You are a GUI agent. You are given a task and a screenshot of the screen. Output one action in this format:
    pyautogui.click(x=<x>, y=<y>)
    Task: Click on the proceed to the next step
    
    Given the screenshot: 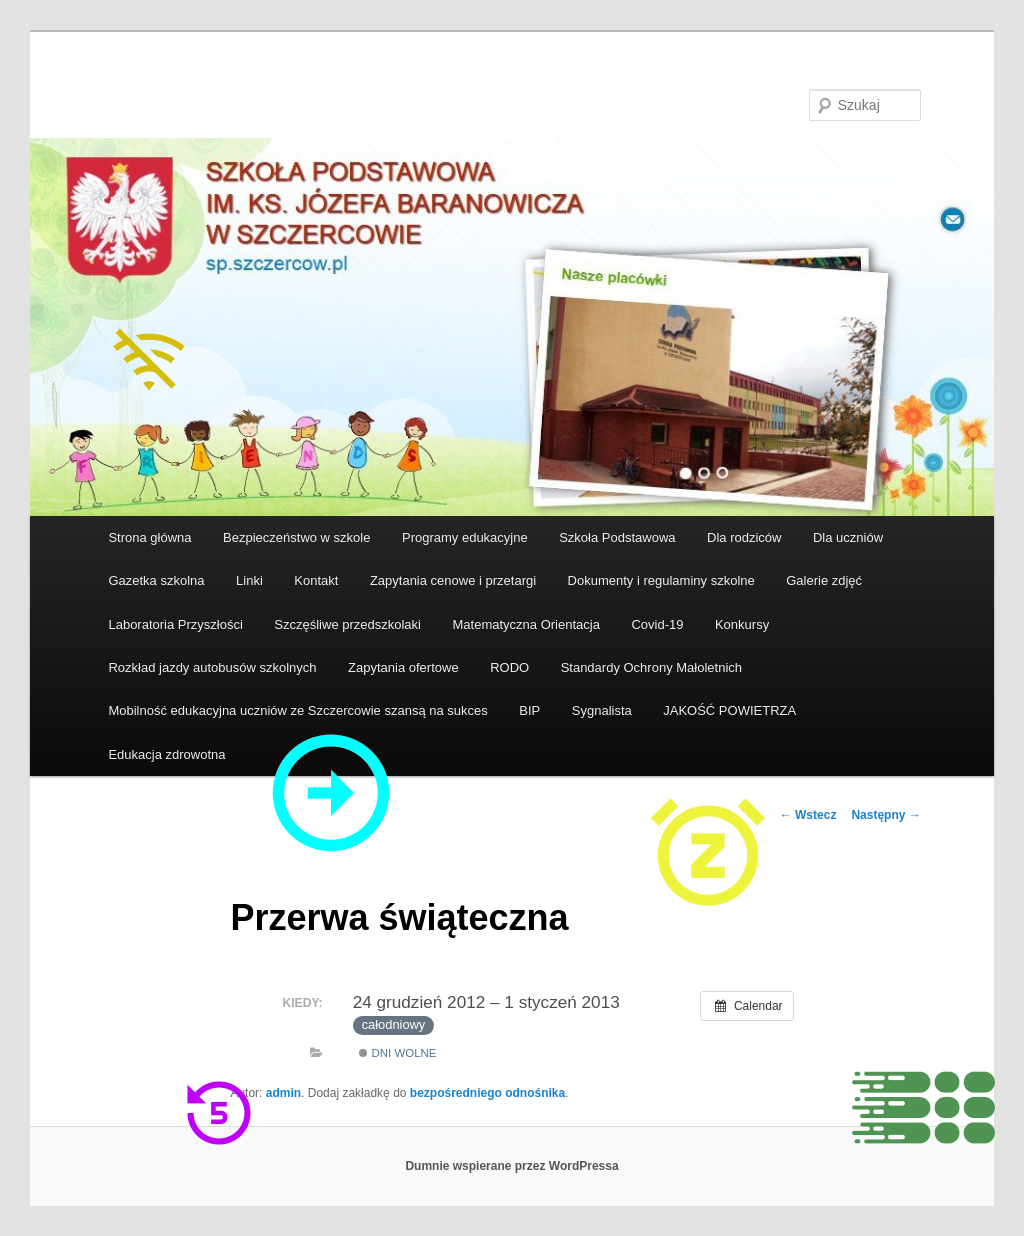 What is the action you would take?
    pyautogui.click(x=331, y=793)
    